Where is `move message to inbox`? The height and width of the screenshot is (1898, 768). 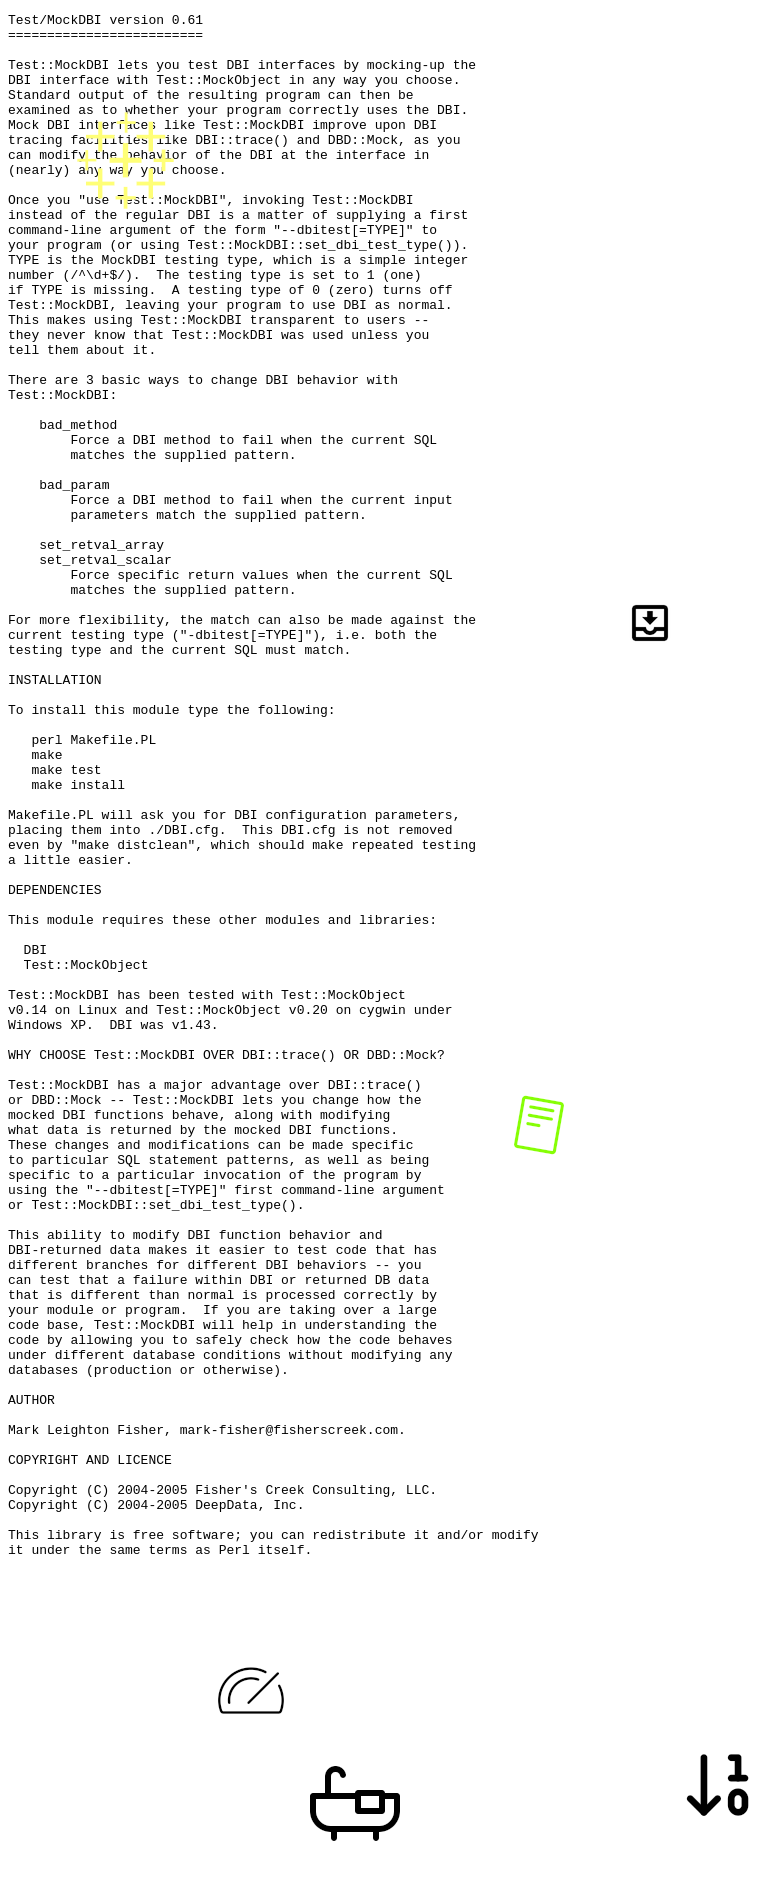 move message to inbox is located at coordinates (650, 623).